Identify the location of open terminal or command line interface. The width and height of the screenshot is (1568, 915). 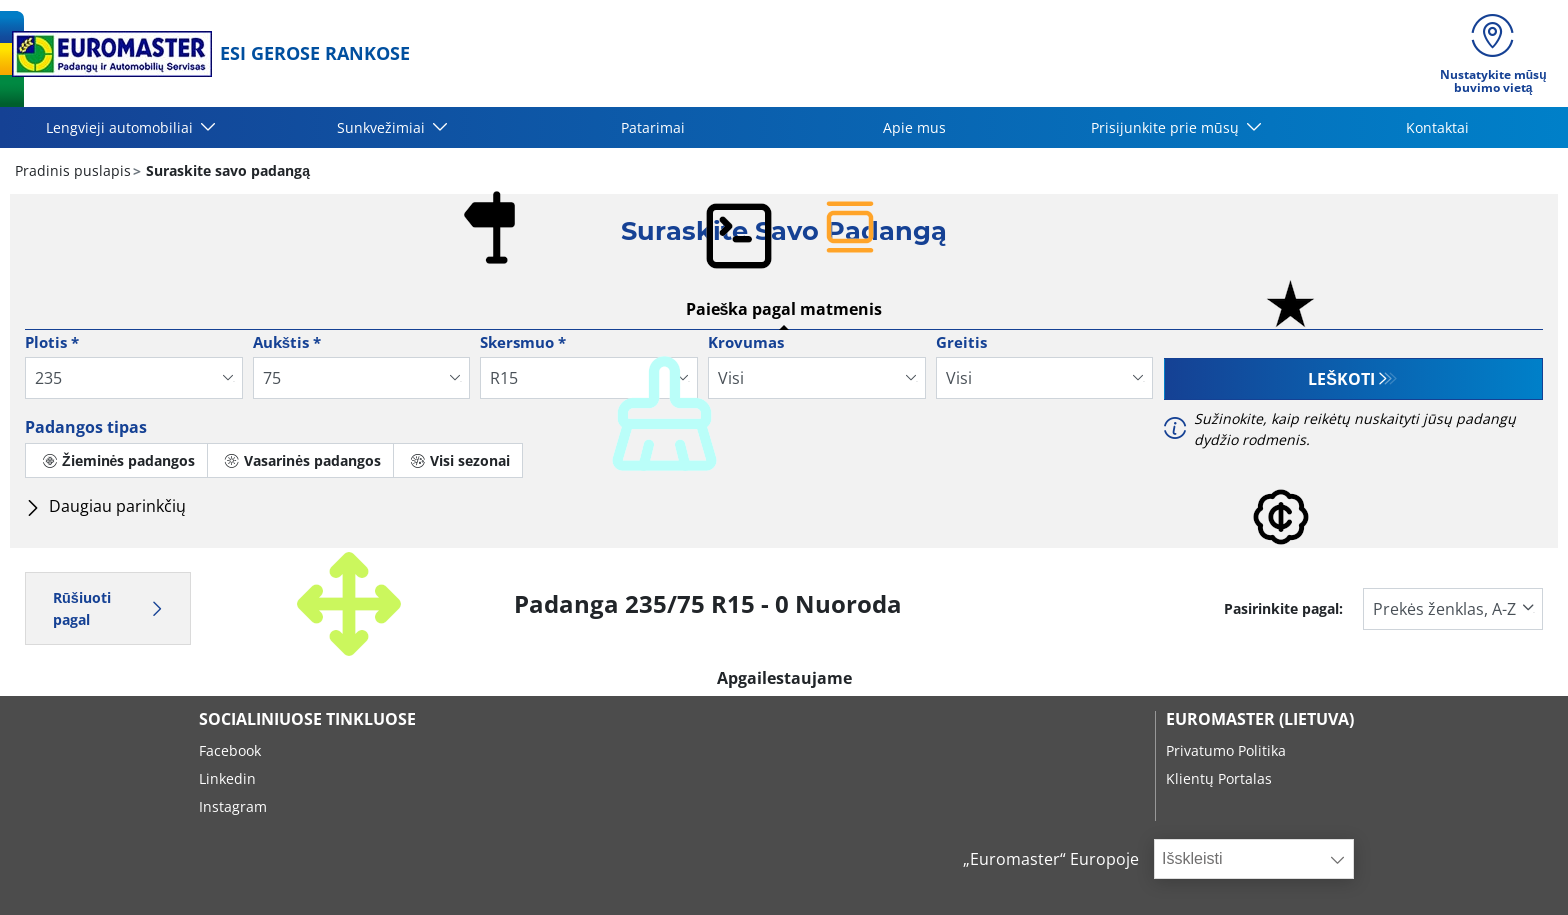
(739, 236).